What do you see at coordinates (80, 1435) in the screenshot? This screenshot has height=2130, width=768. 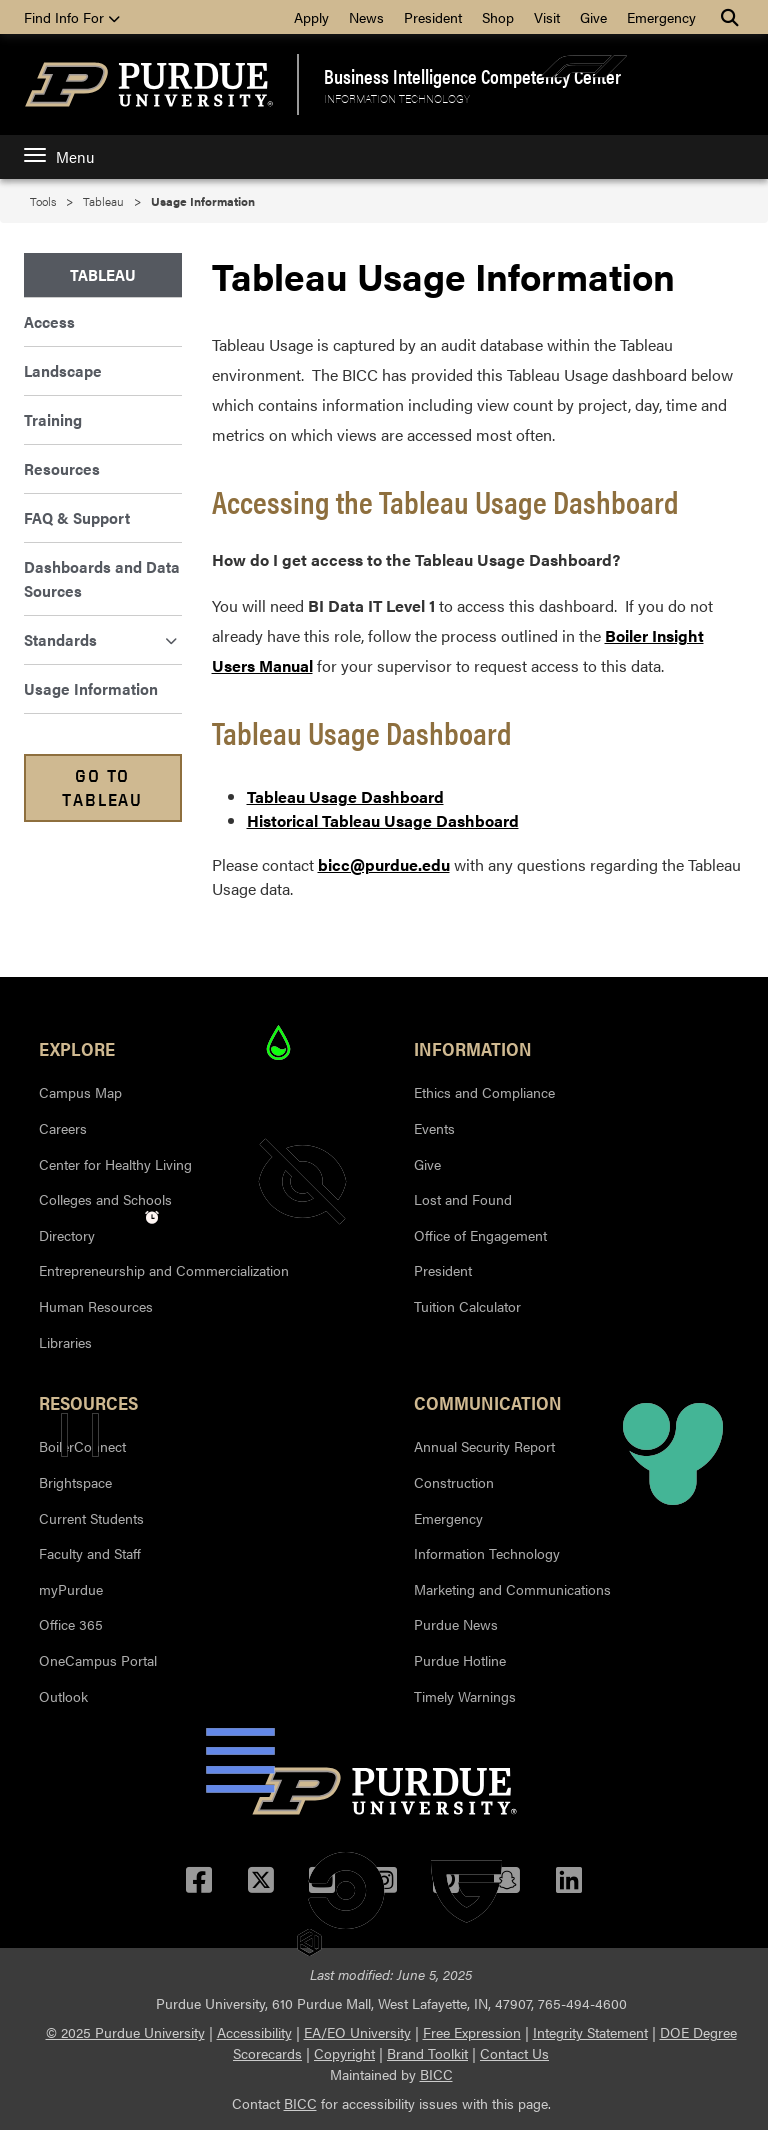 I see `pause media playback` at bounding box center [80, 1435].